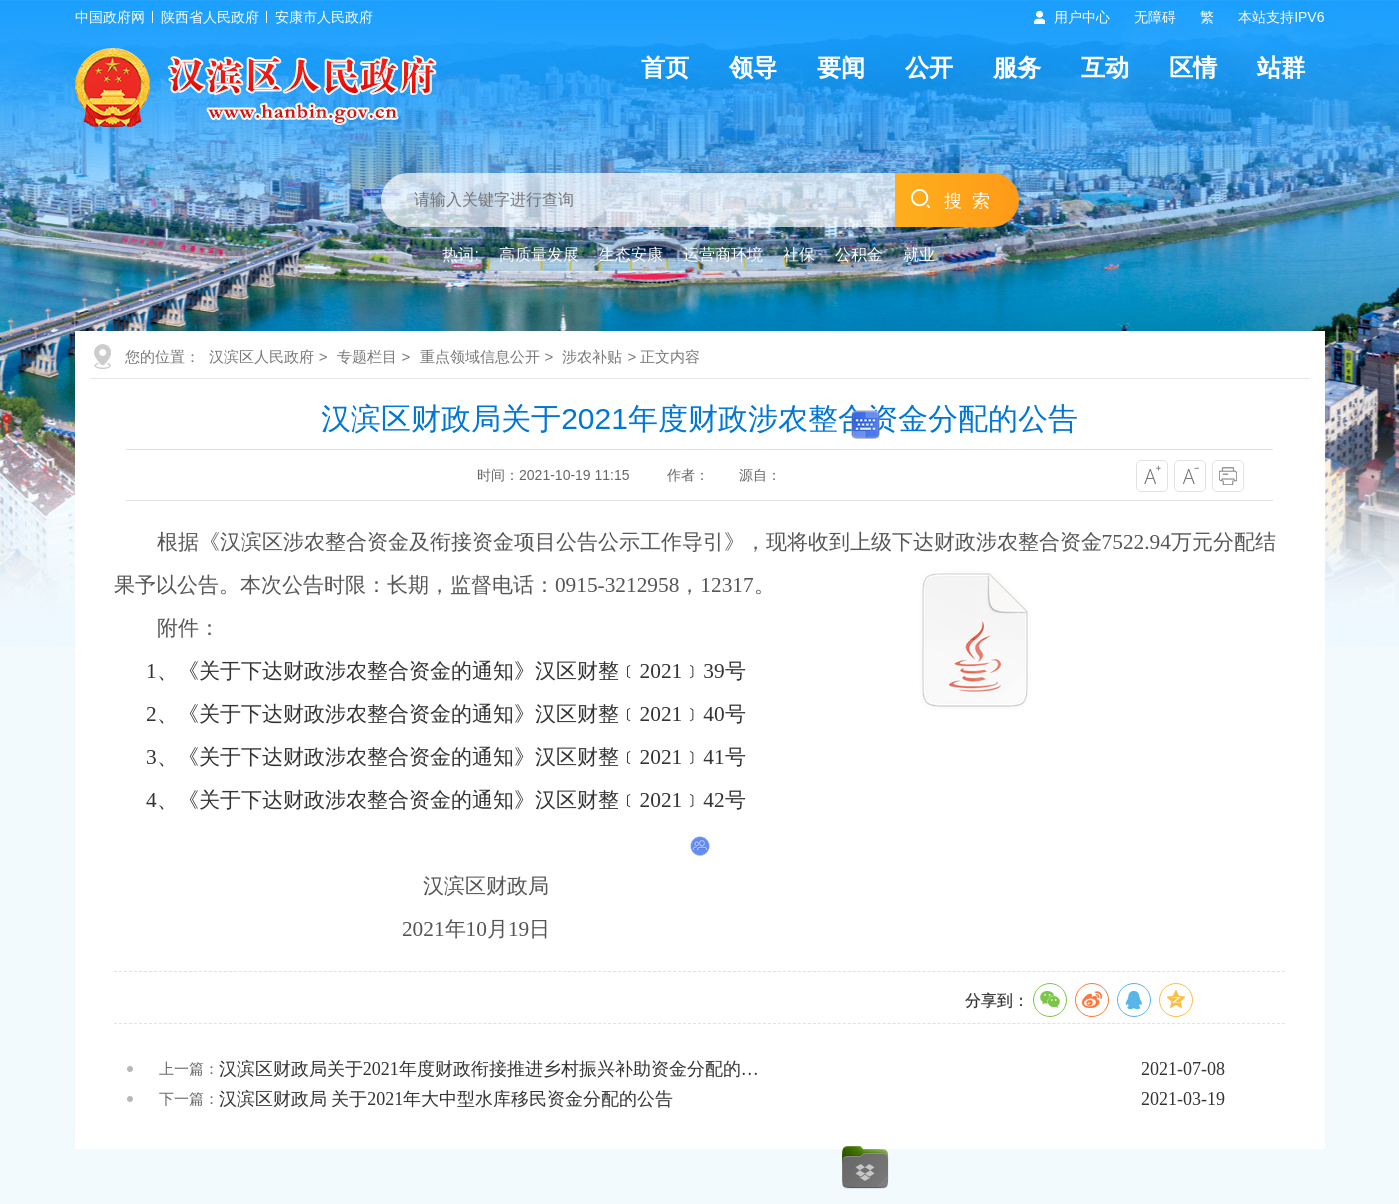  What do you see at coordinates (700, 846) in the screenshot?
I see `access user account and personal settings` at bounding box center [700, 846].